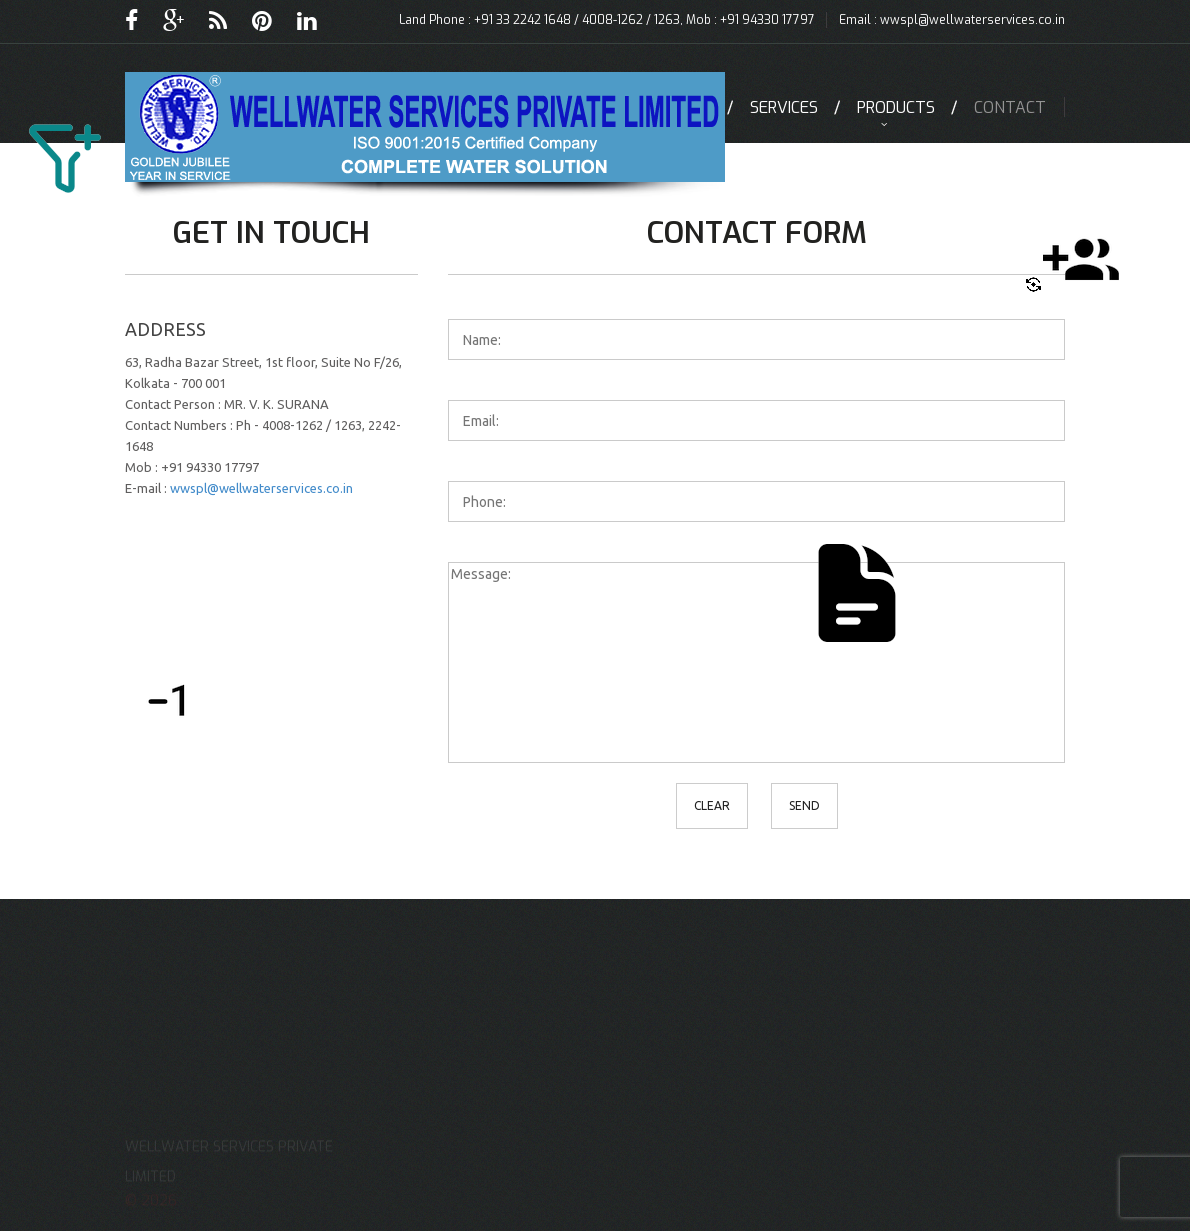  I want to click on add a new filter, so click(65, 157).